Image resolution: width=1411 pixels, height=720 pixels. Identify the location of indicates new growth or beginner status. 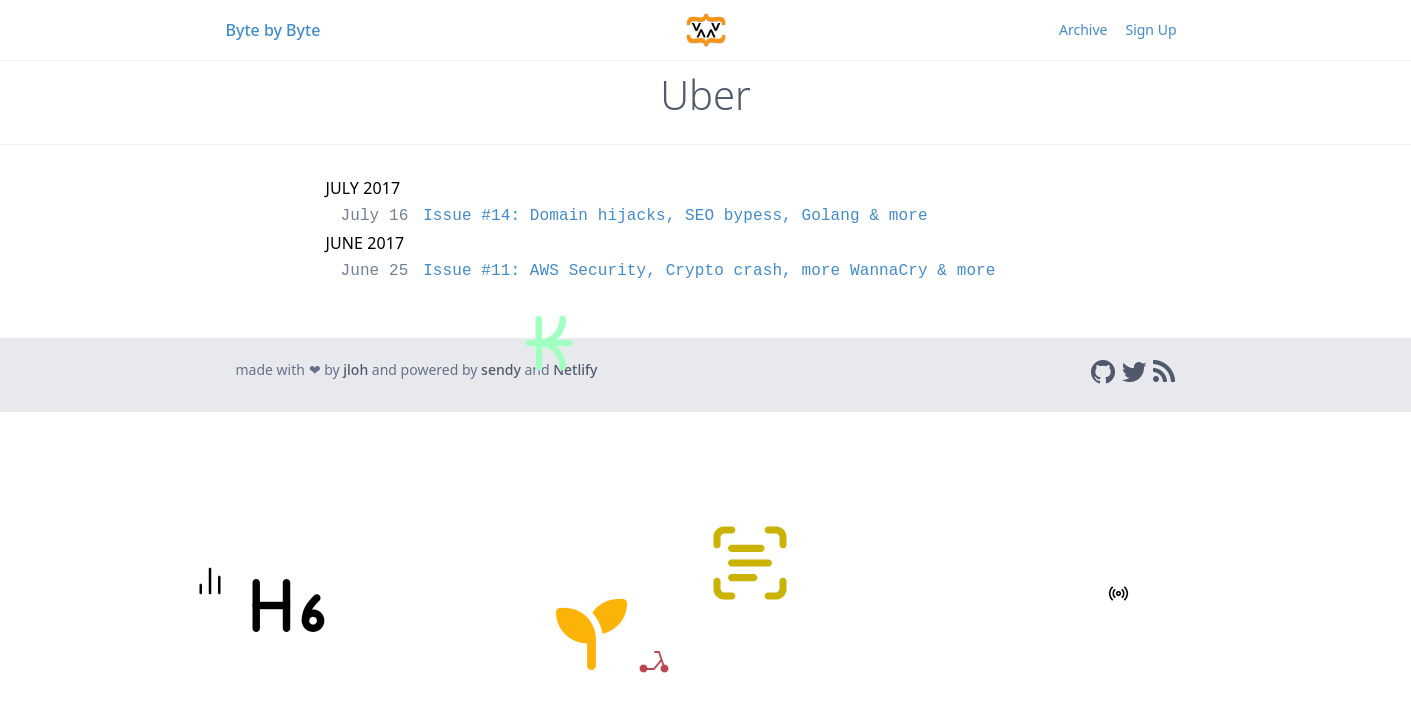
(591, 634).